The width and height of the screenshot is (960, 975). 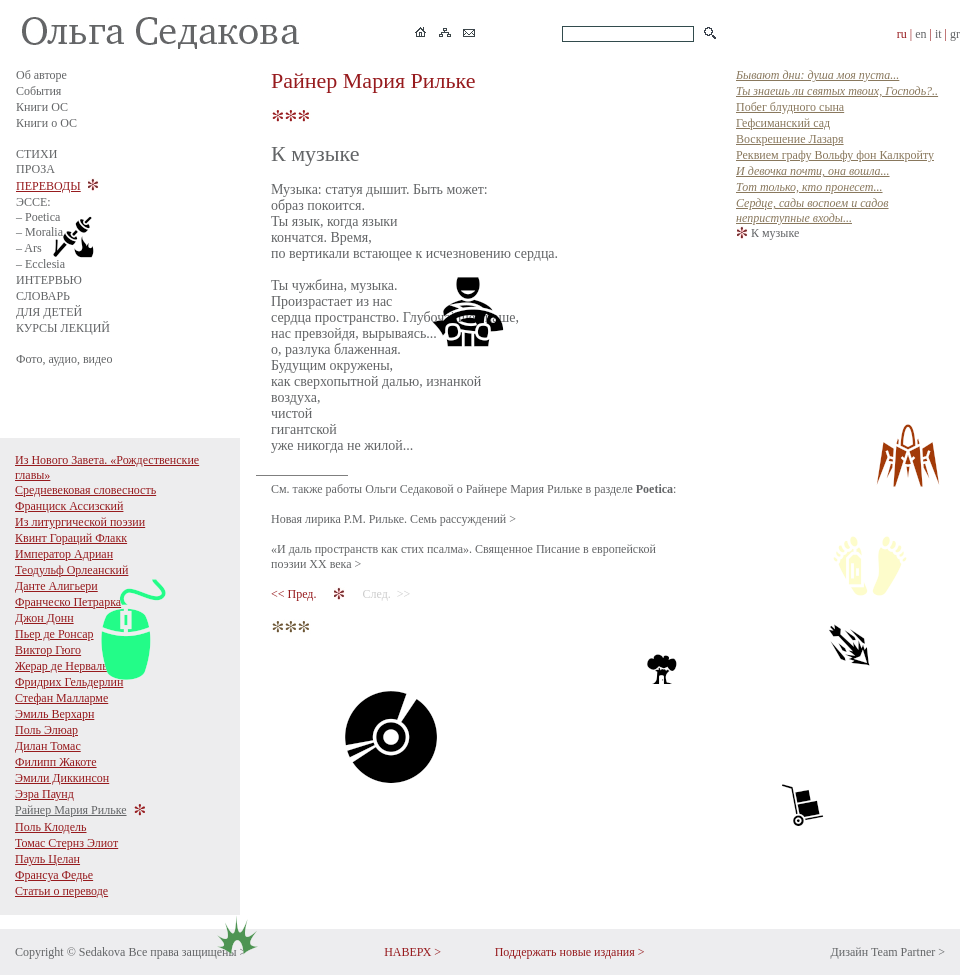 I want to click on view shipping or delivery options, so click(x=803, y=803).